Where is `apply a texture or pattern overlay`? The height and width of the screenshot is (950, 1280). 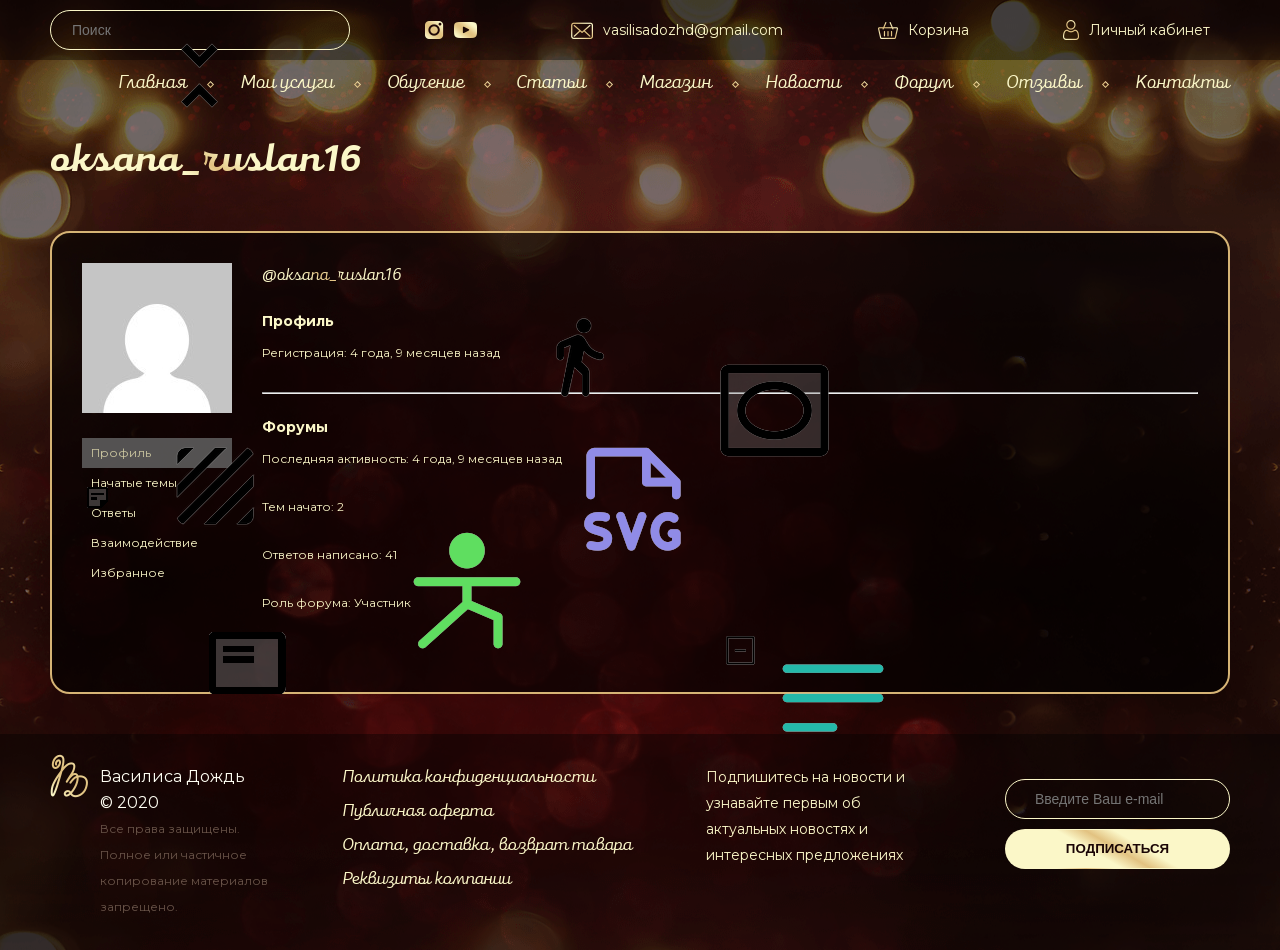 apply a texture or pattern overlay is located at coordinates (215, 486).